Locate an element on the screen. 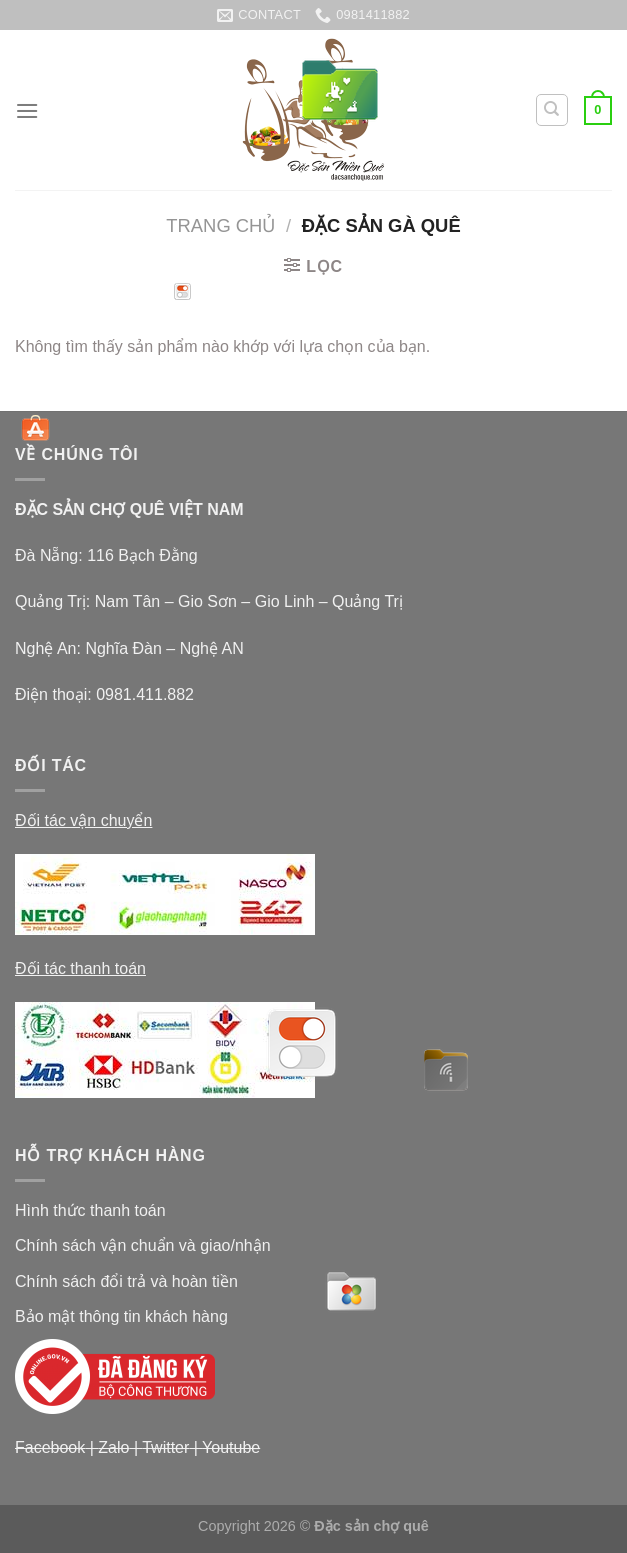  open the Eleven Forum community folder is located at coordinates (351, 1292).